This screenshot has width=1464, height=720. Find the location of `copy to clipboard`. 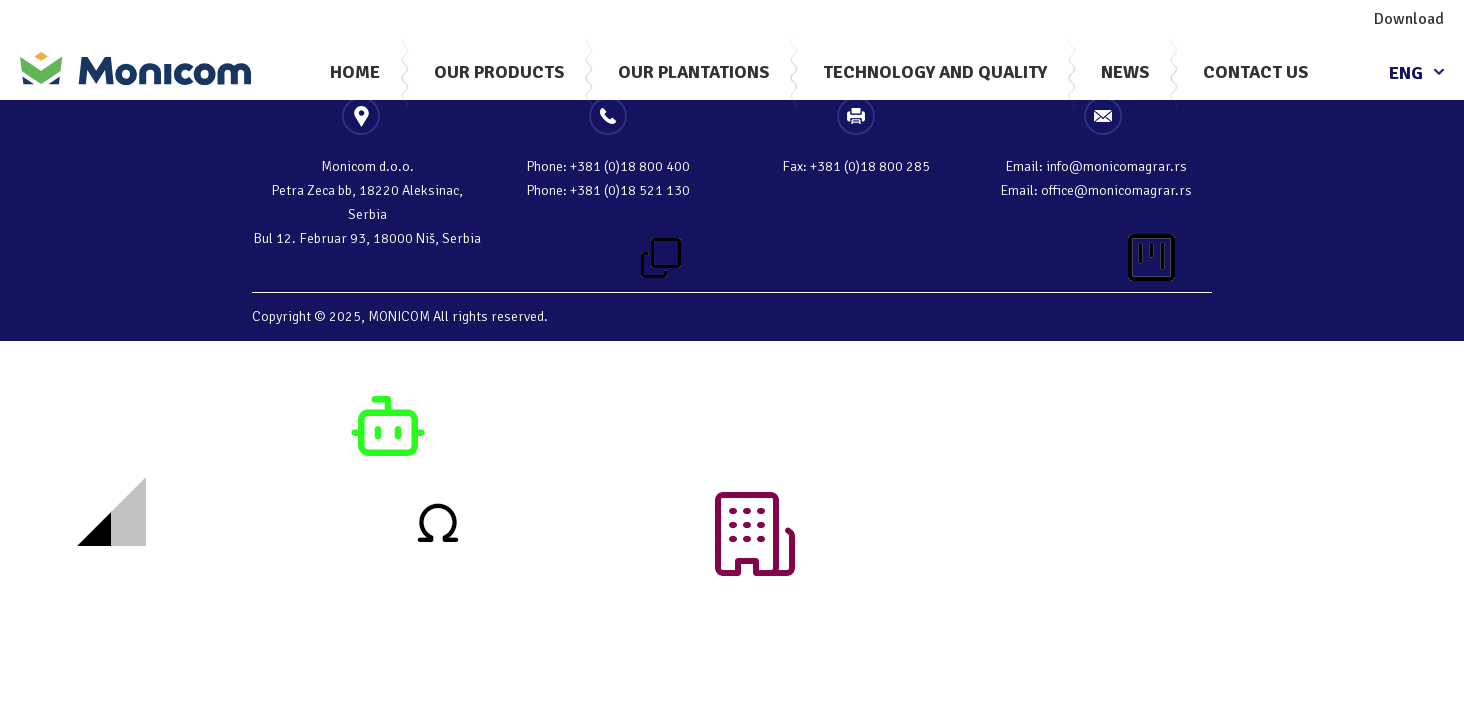

copy to clipboard is located at coordinates (661, 258).